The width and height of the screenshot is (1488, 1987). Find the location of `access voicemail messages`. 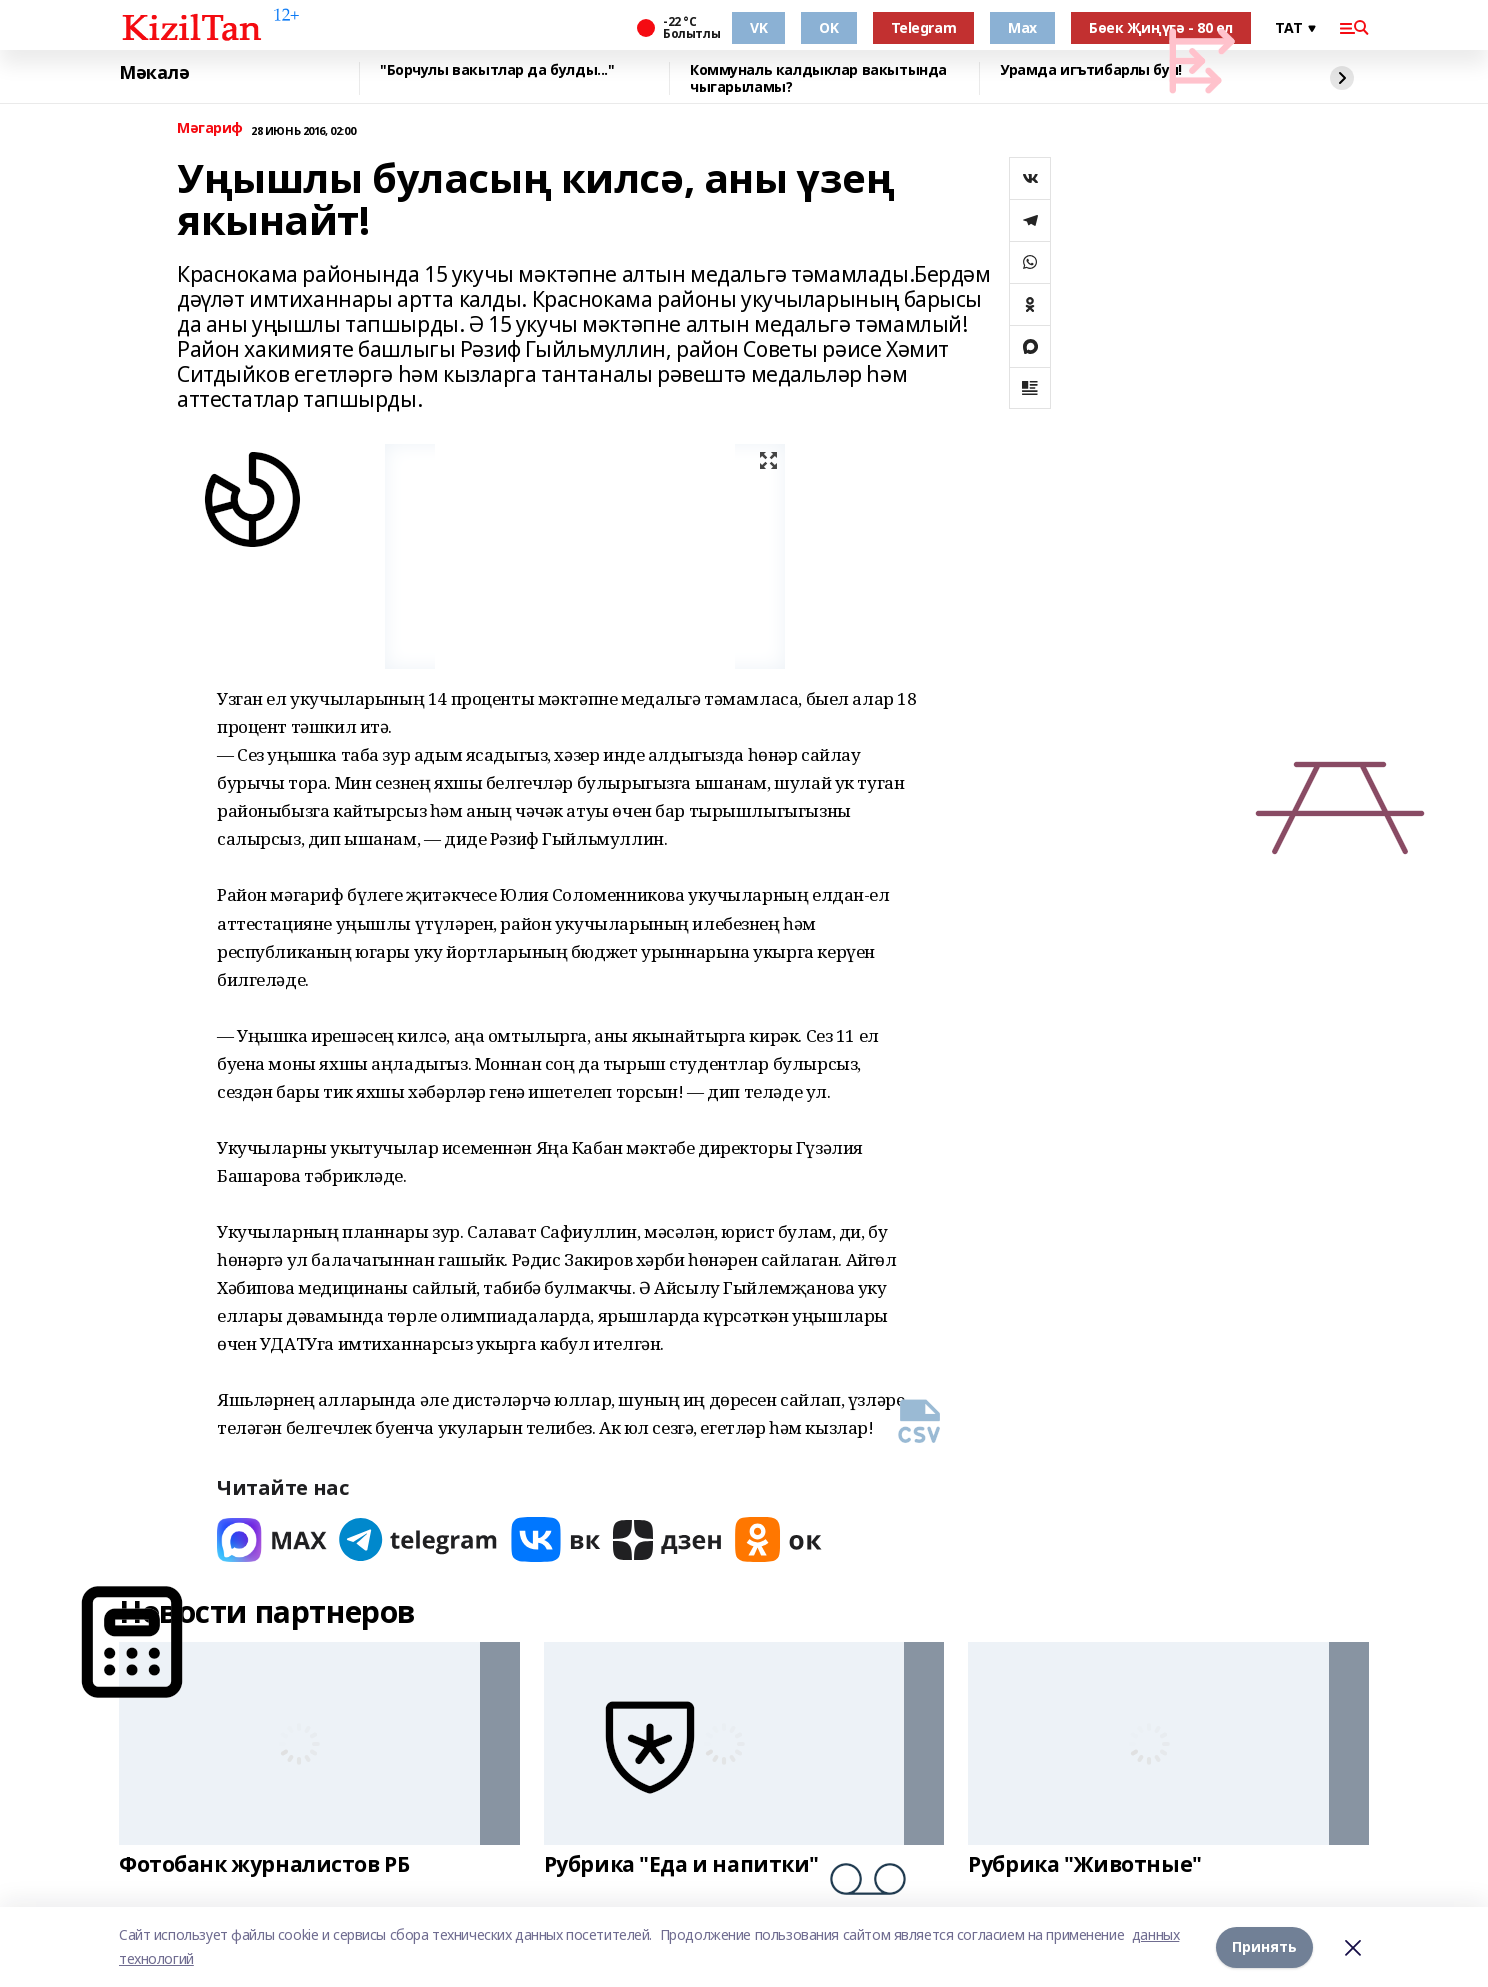

access voicemail messages is located at coordinates (868, 1879).